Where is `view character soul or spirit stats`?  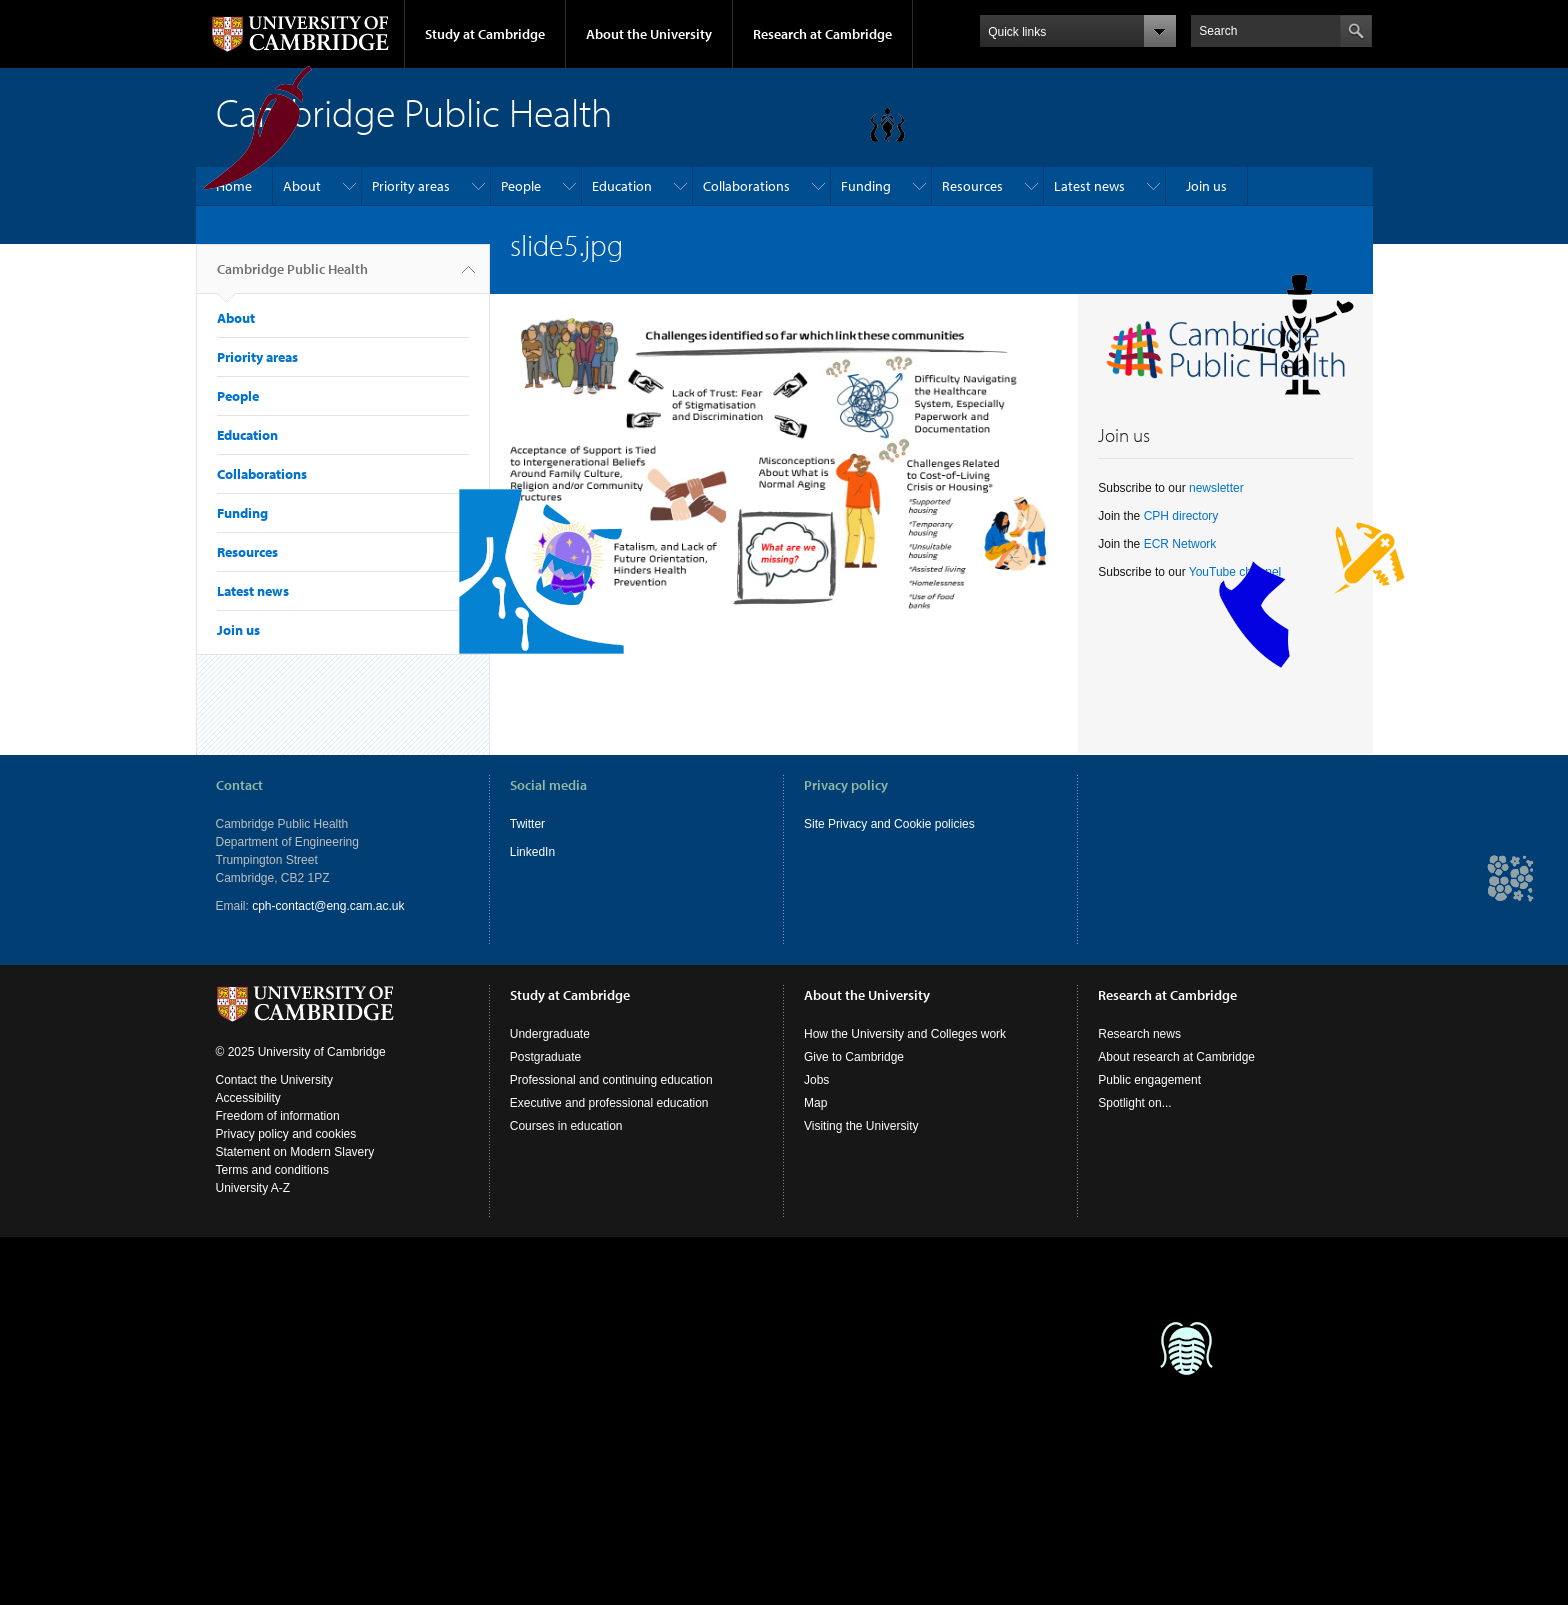
view character soul or spirit stats is located at coordinates (887, 124).